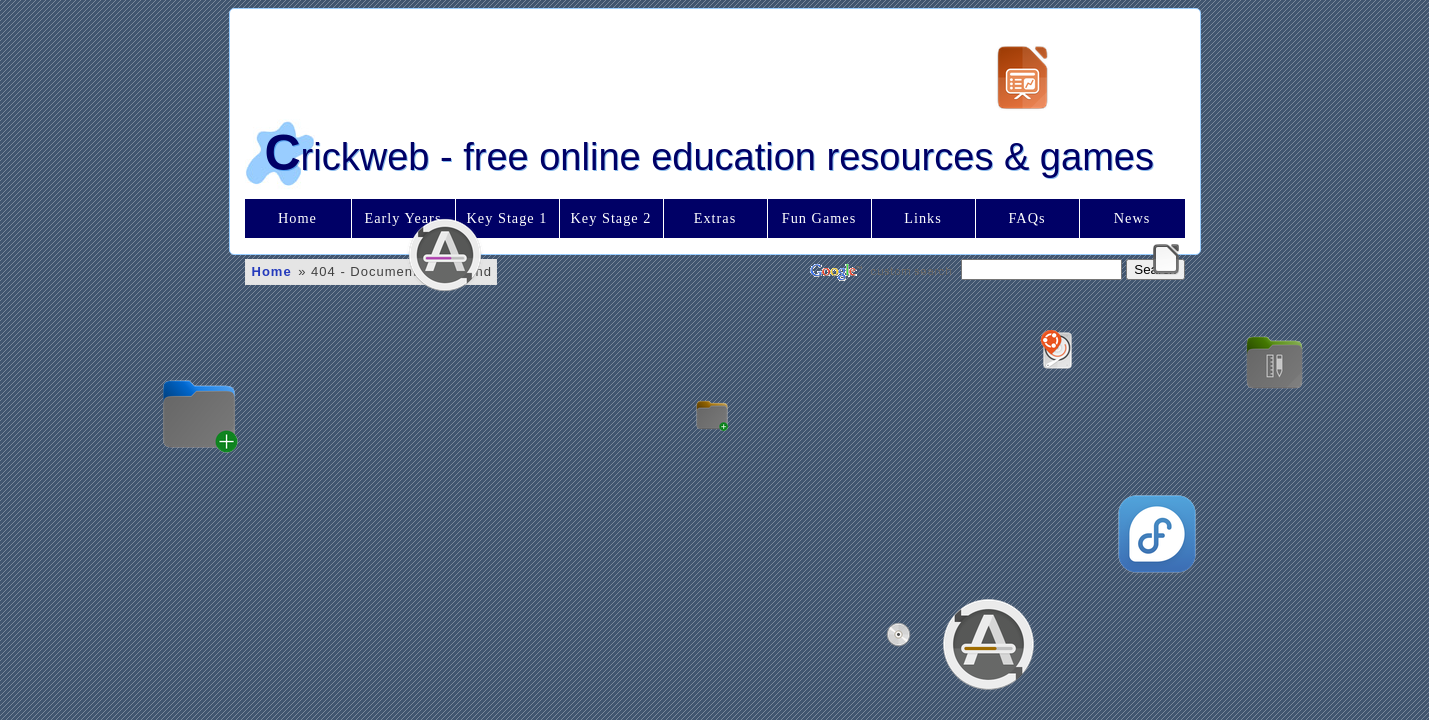 The image size is (1429, 720). Describe the element at coordinates (898, 634) in the screenshot. I see `indicates a DVD-ROM drive or disc` at that location.